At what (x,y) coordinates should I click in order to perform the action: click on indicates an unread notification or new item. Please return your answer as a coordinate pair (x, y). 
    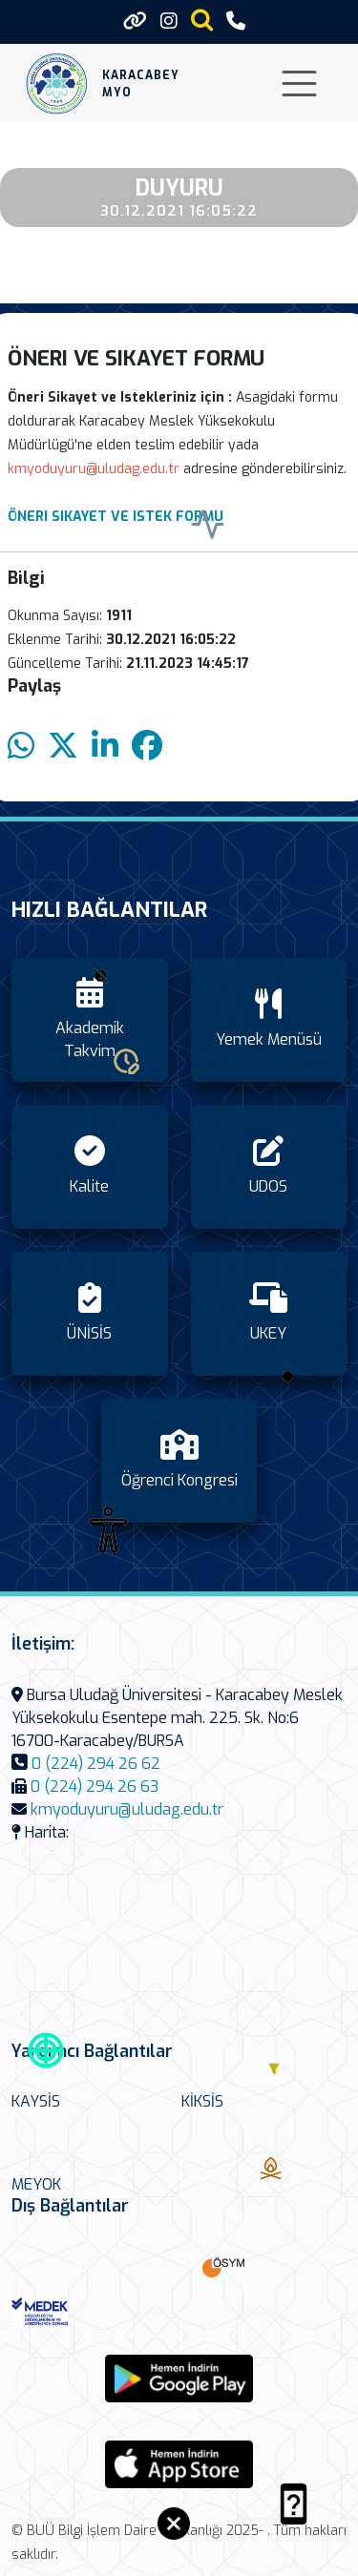
    Looking at the image, I should click on (287, 1376).